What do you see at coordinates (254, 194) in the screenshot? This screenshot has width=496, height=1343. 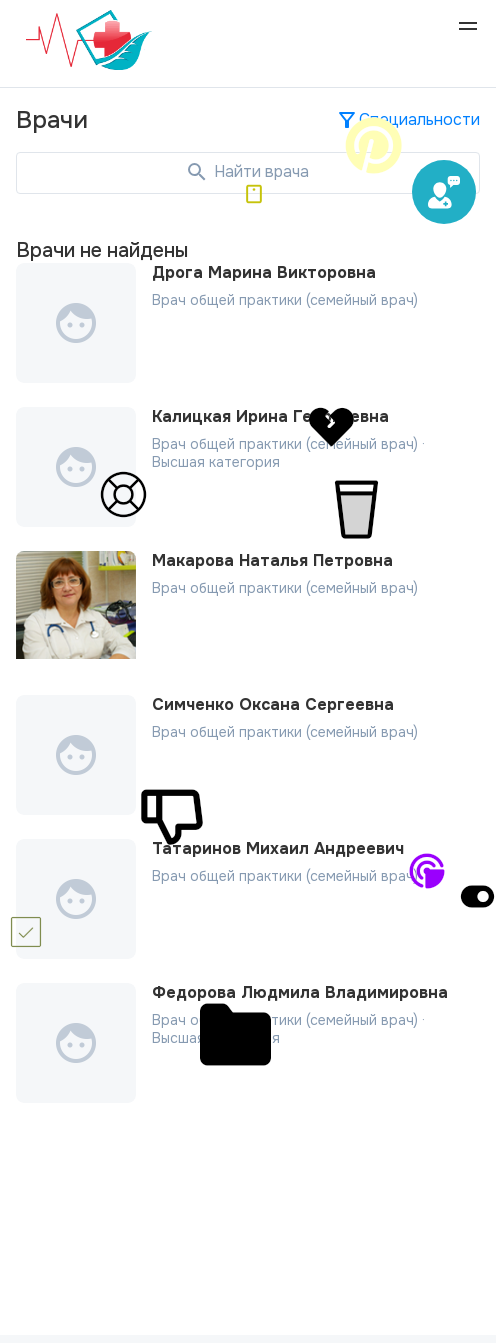 I see `tablet device with front-facing camera` at bounding box center [254, 194].